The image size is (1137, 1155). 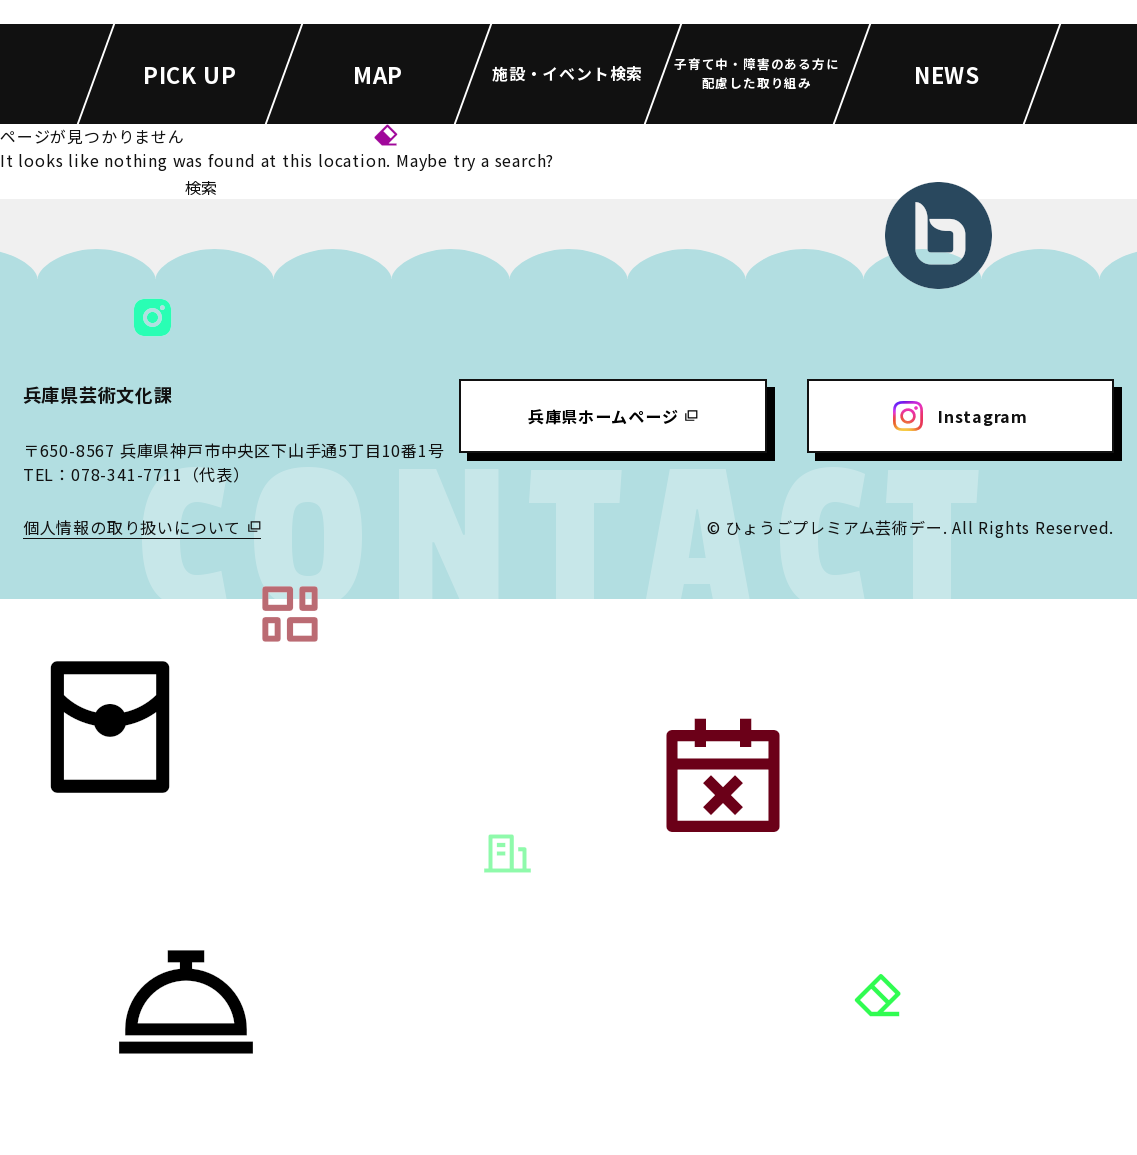 What do you see at coordinates (152, 317) in the screenshot?
I see `open instagram app` at bounding box center [152, 317].